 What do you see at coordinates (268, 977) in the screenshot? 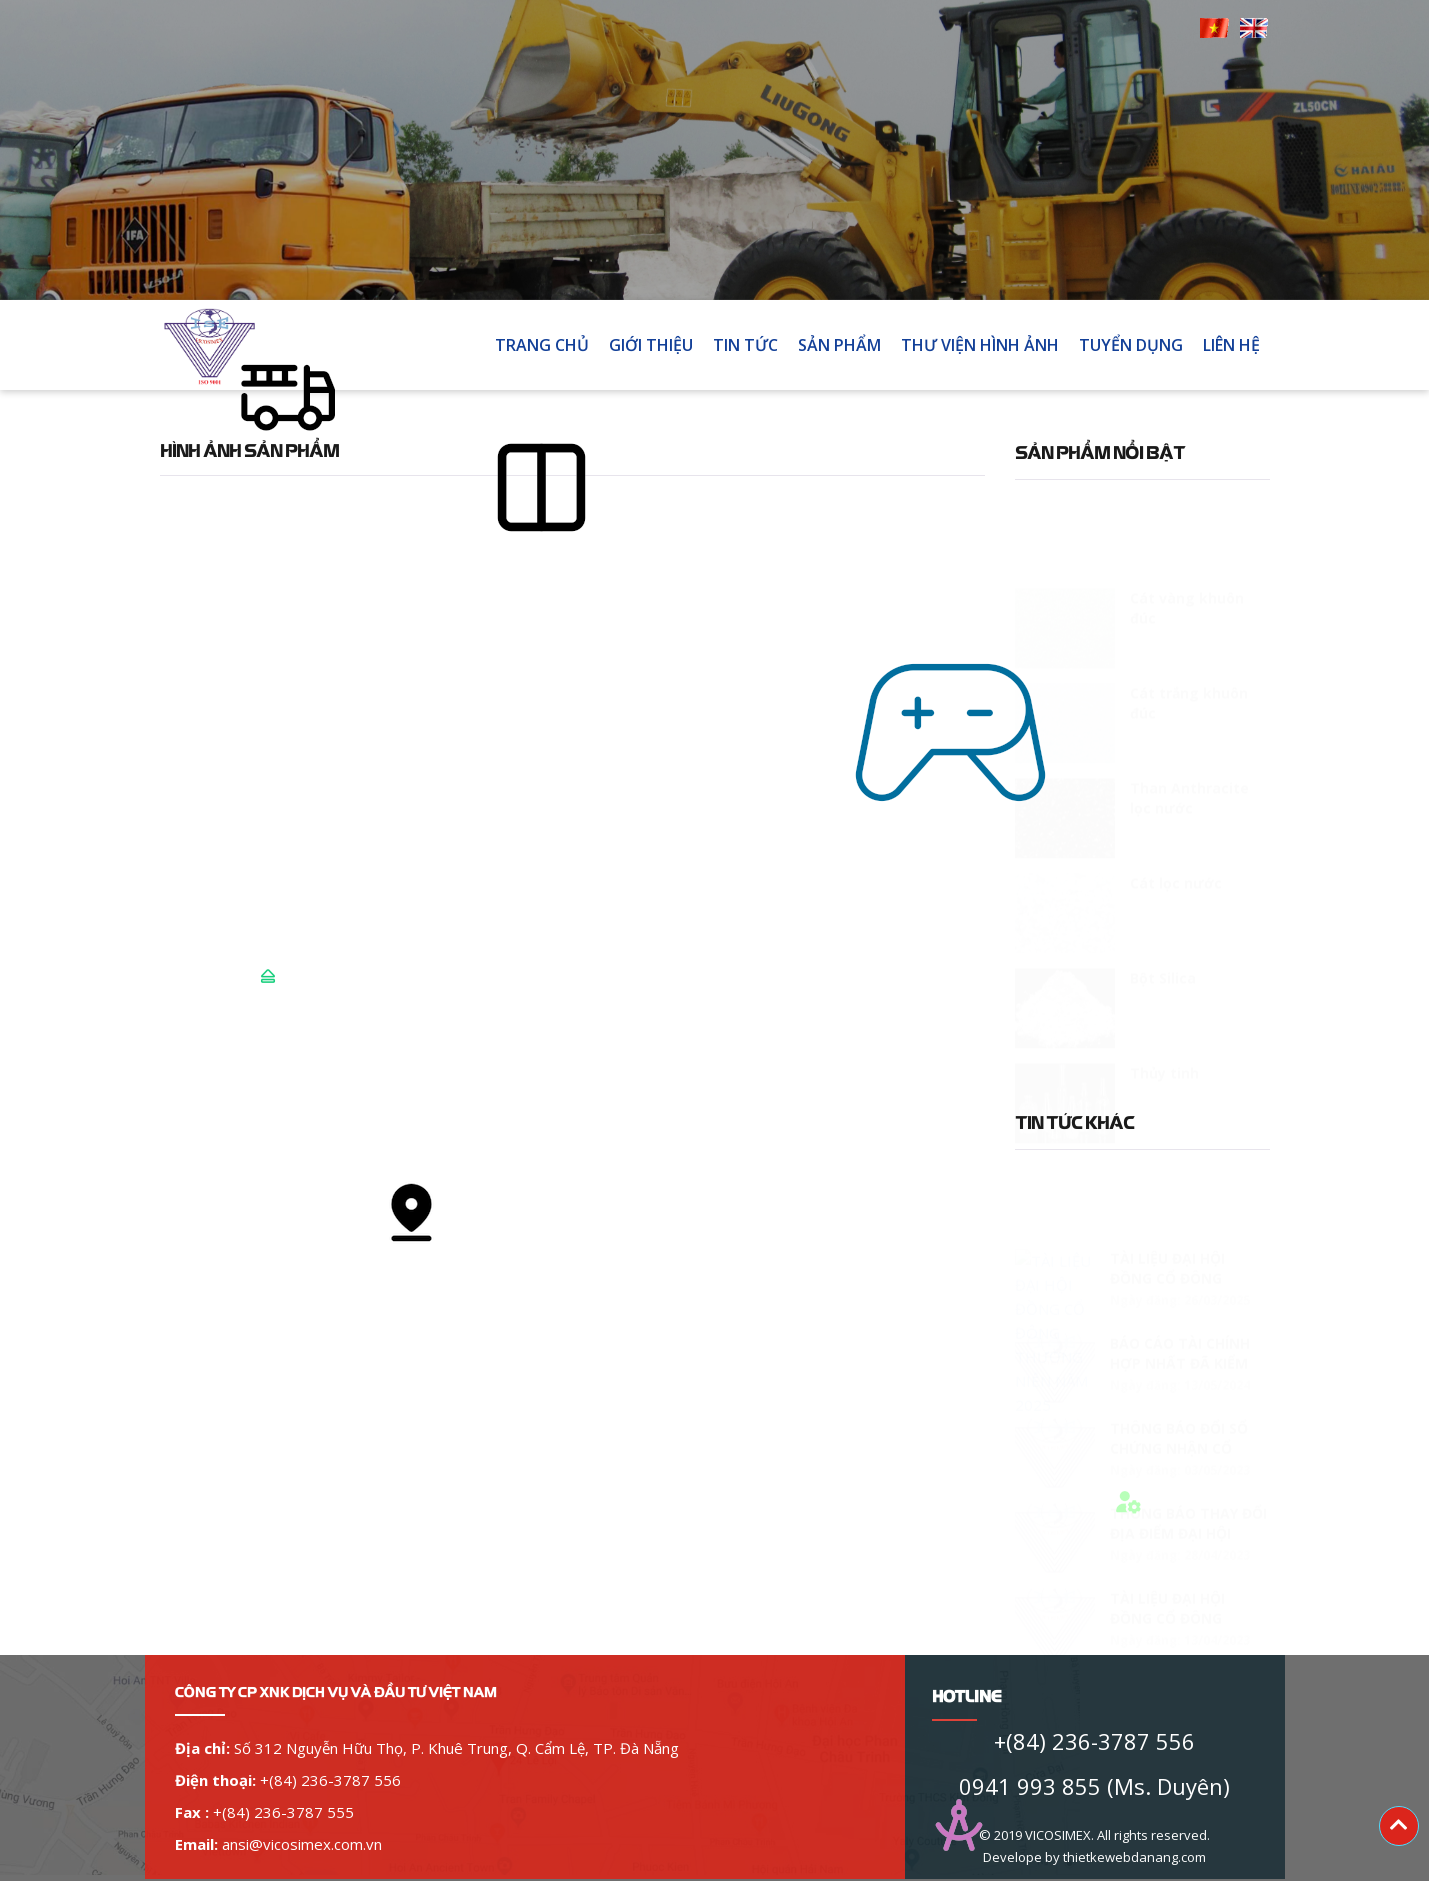
I see `eject media or removable device` at bounding box center [268, 977].